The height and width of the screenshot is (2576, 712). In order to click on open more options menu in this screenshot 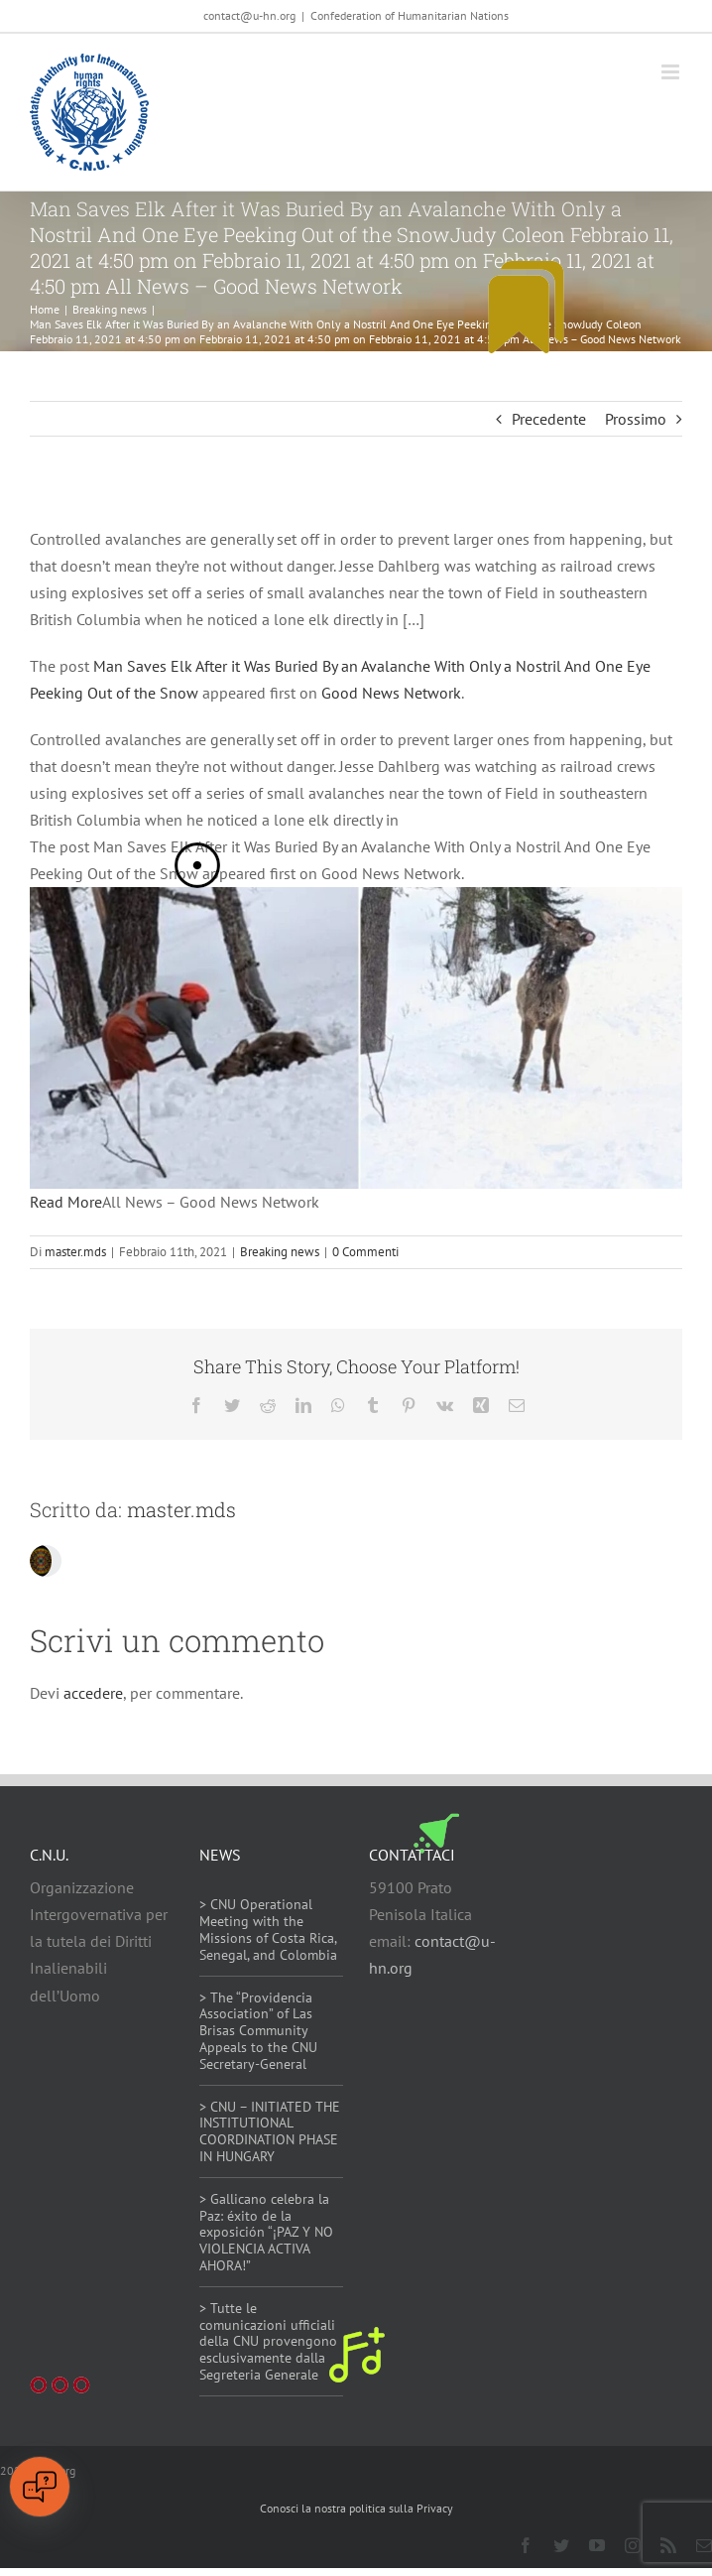, I will do `click(59, 2384)`.